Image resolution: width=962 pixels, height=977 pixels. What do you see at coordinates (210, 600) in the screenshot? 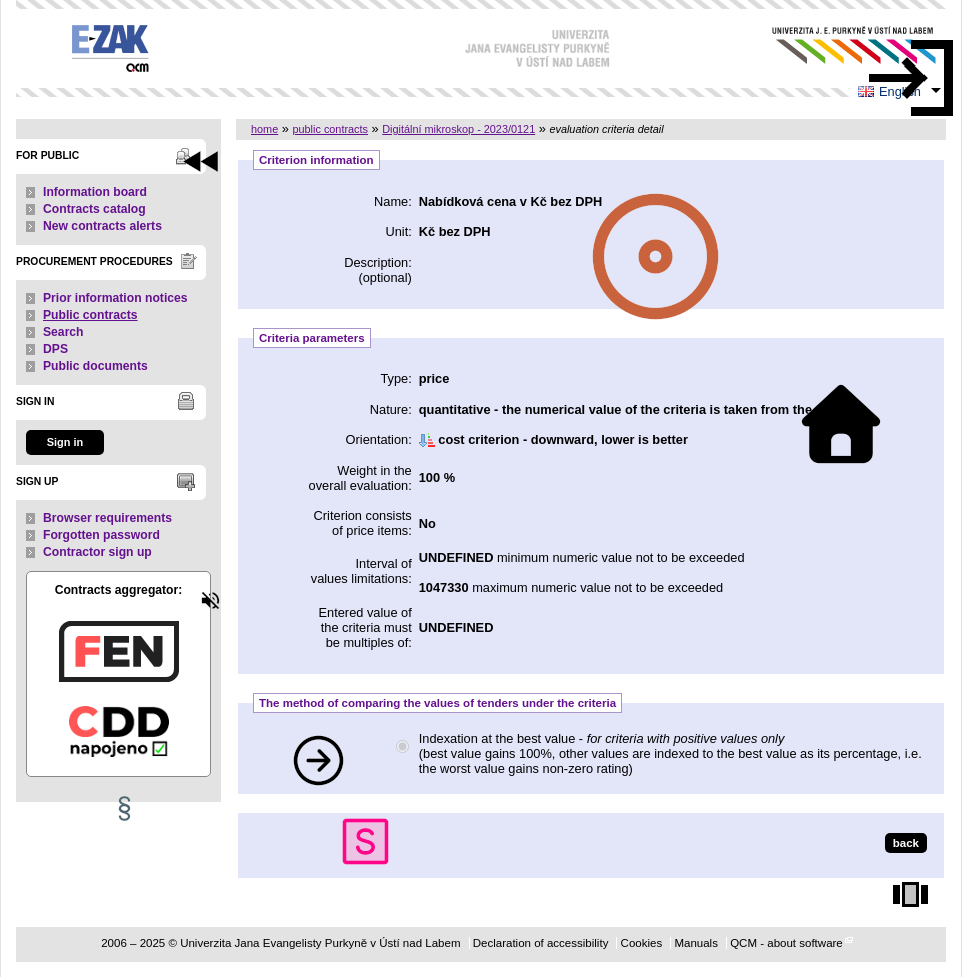
I see `mute audio or sound` at bounding box center [210, 600].